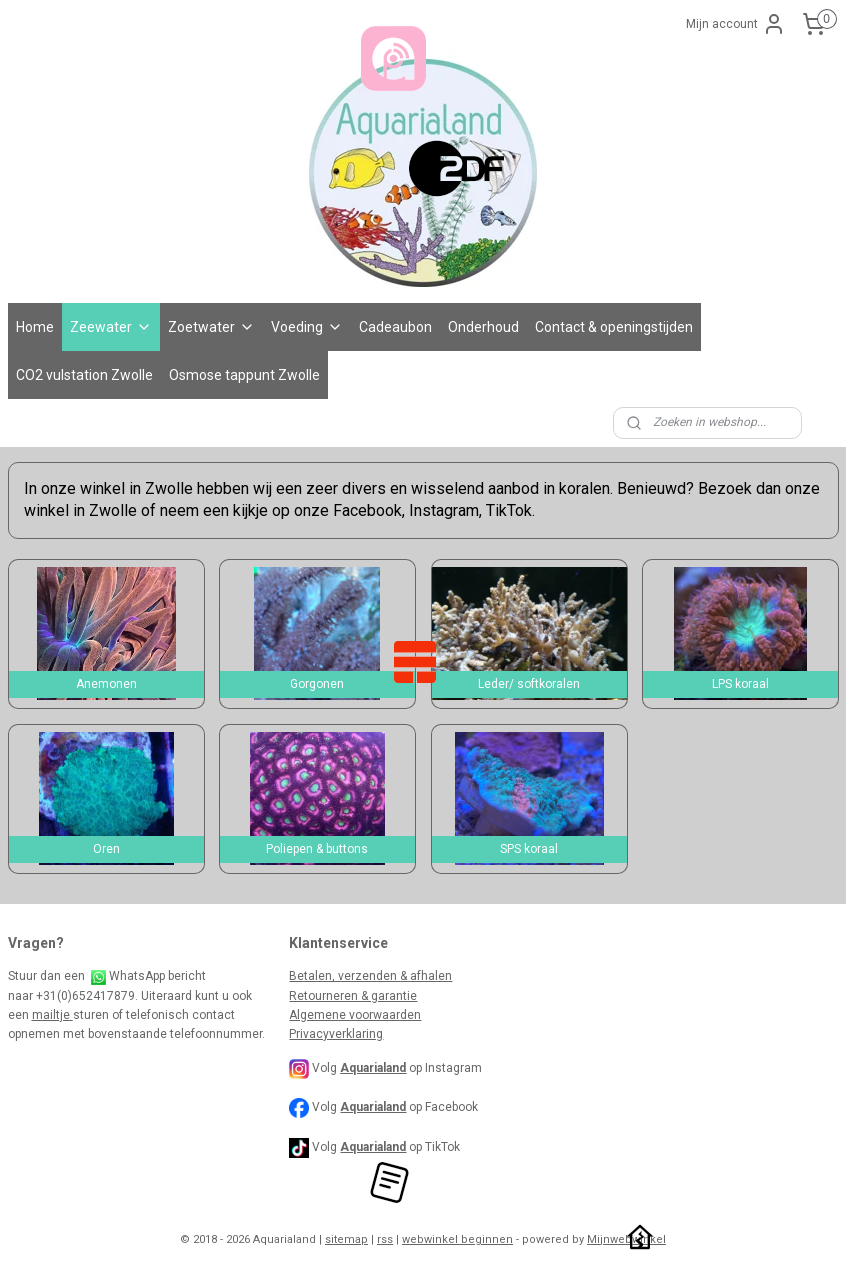 This screenshot has width=846, height=1276. I want to click on indicates earthquake alert or seismic activity warning, so click(640, 1238).